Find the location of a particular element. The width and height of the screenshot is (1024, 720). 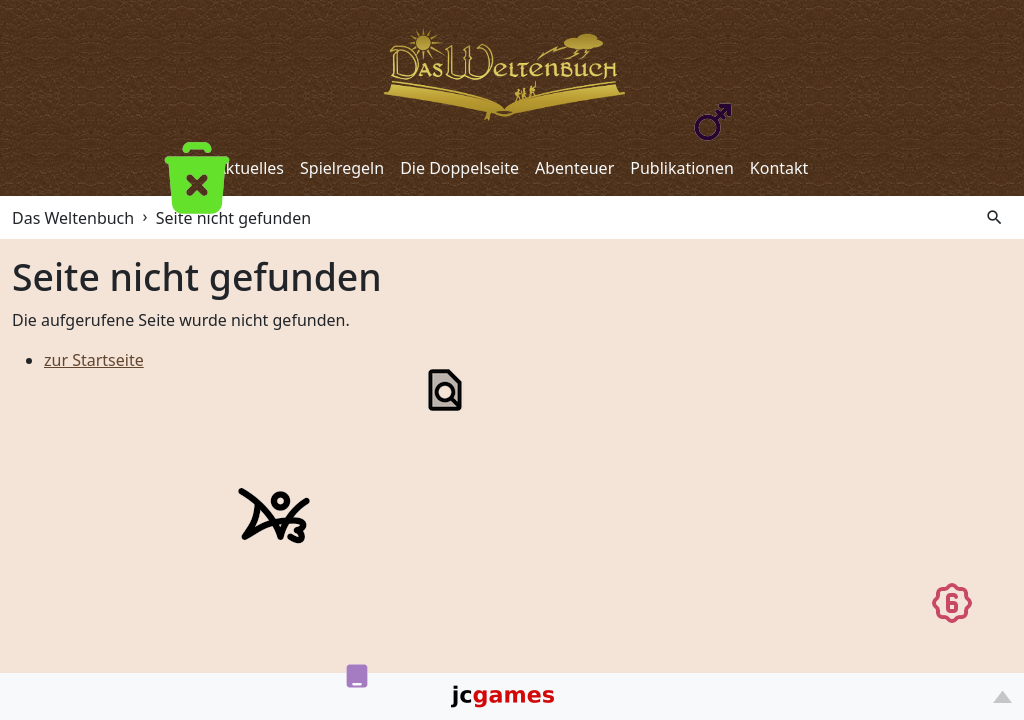

permanently delete item is located at coordinates (197, 178).